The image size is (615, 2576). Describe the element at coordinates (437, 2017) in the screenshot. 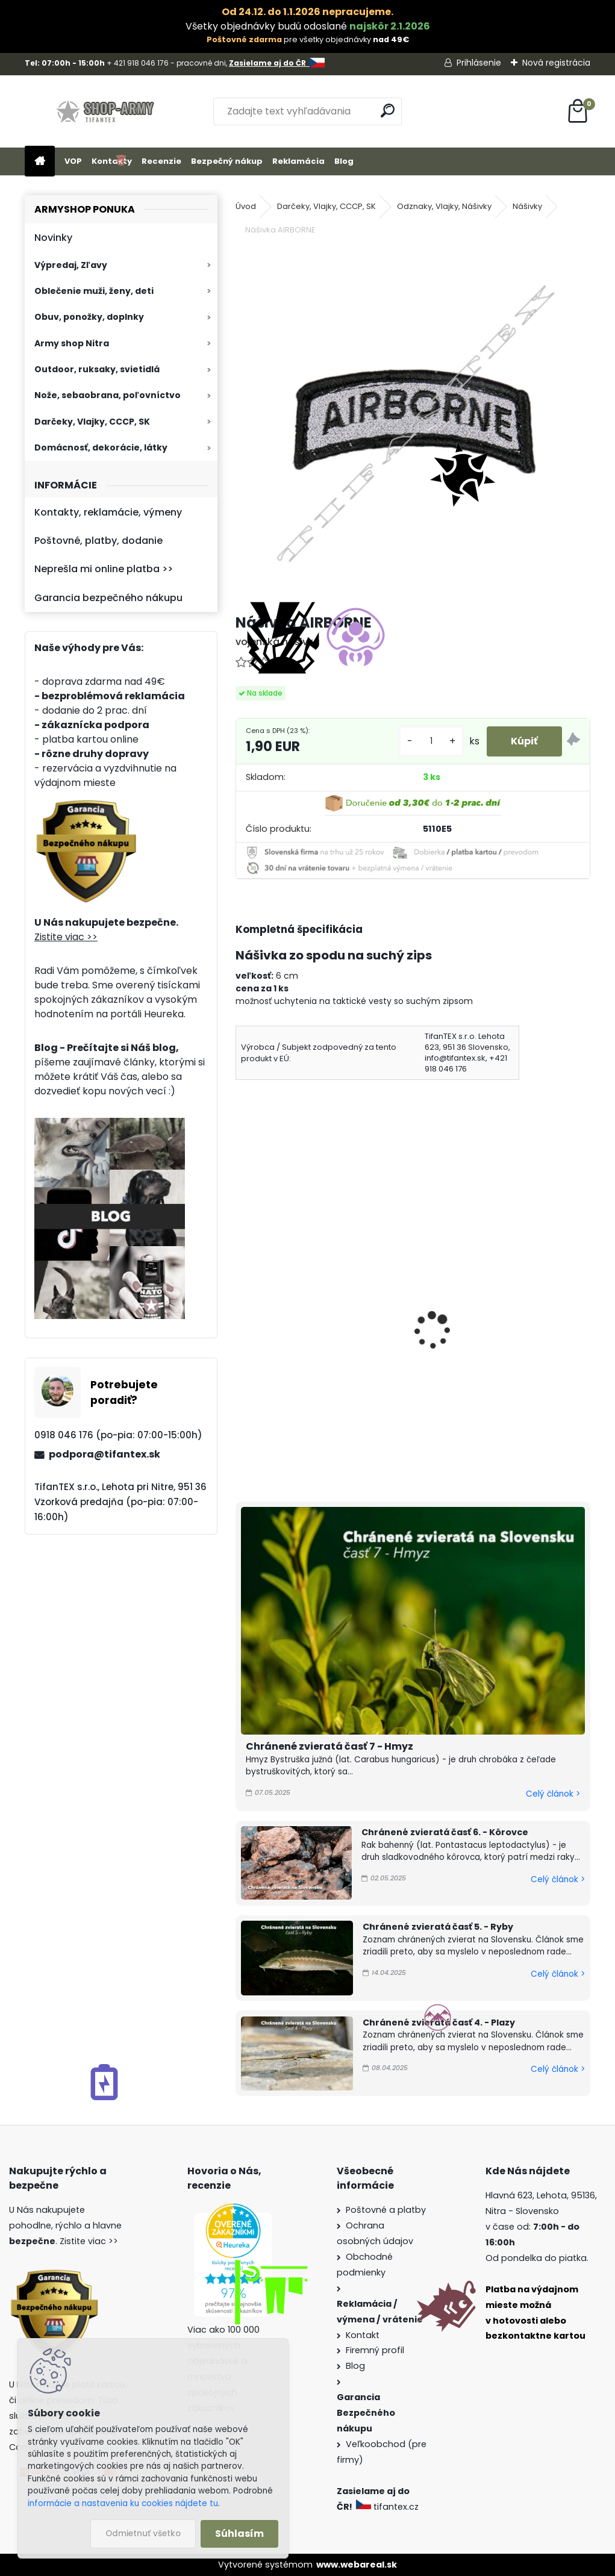

I see `view mountain or hiking trails` at that location.